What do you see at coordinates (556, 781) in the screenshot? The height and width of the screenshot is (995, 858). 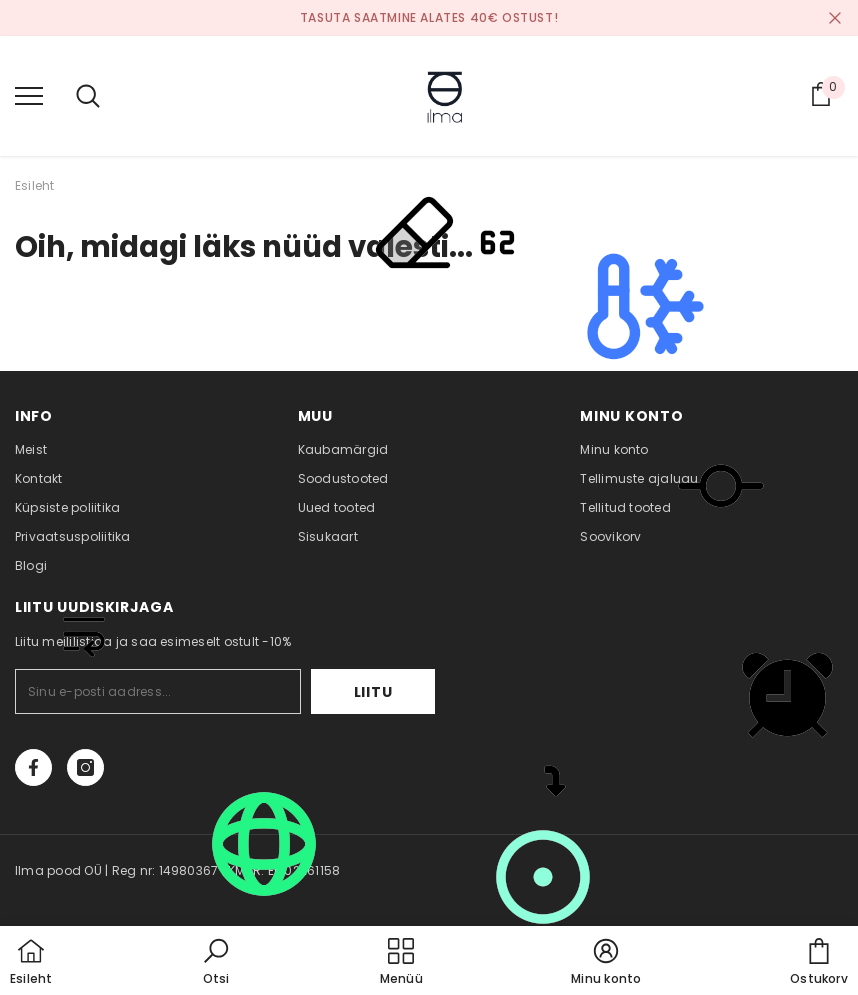 I see `go down a level or subdirectory` at bounding box center [556, 781].